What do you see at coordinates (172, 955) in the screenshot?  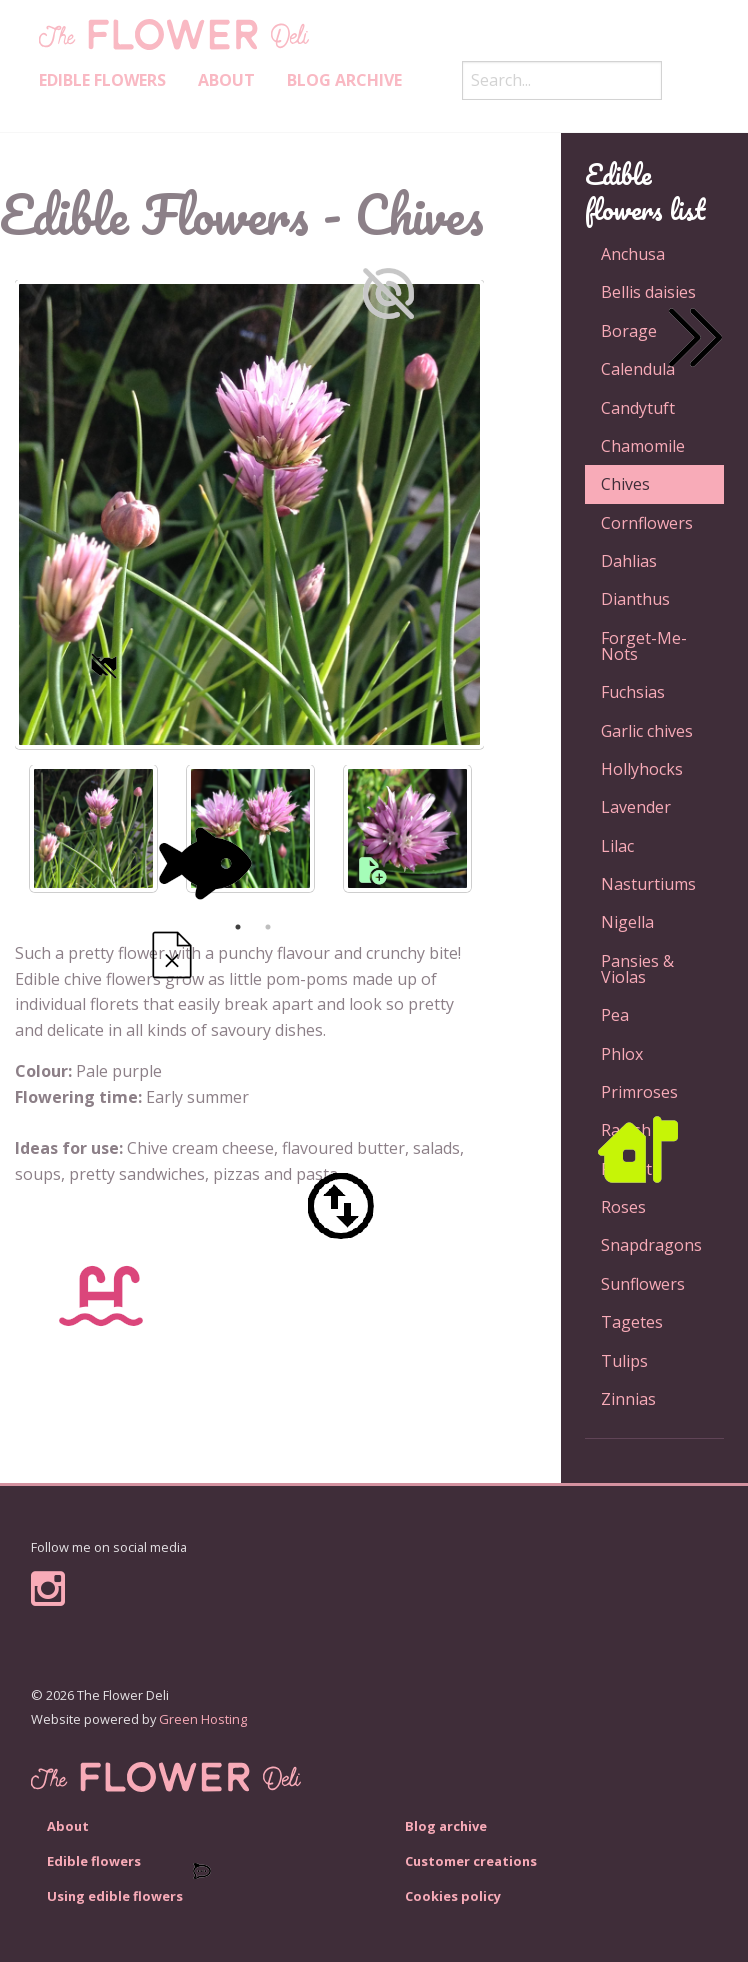 I see `delete or remove a file` at bounding box center [172, 955].